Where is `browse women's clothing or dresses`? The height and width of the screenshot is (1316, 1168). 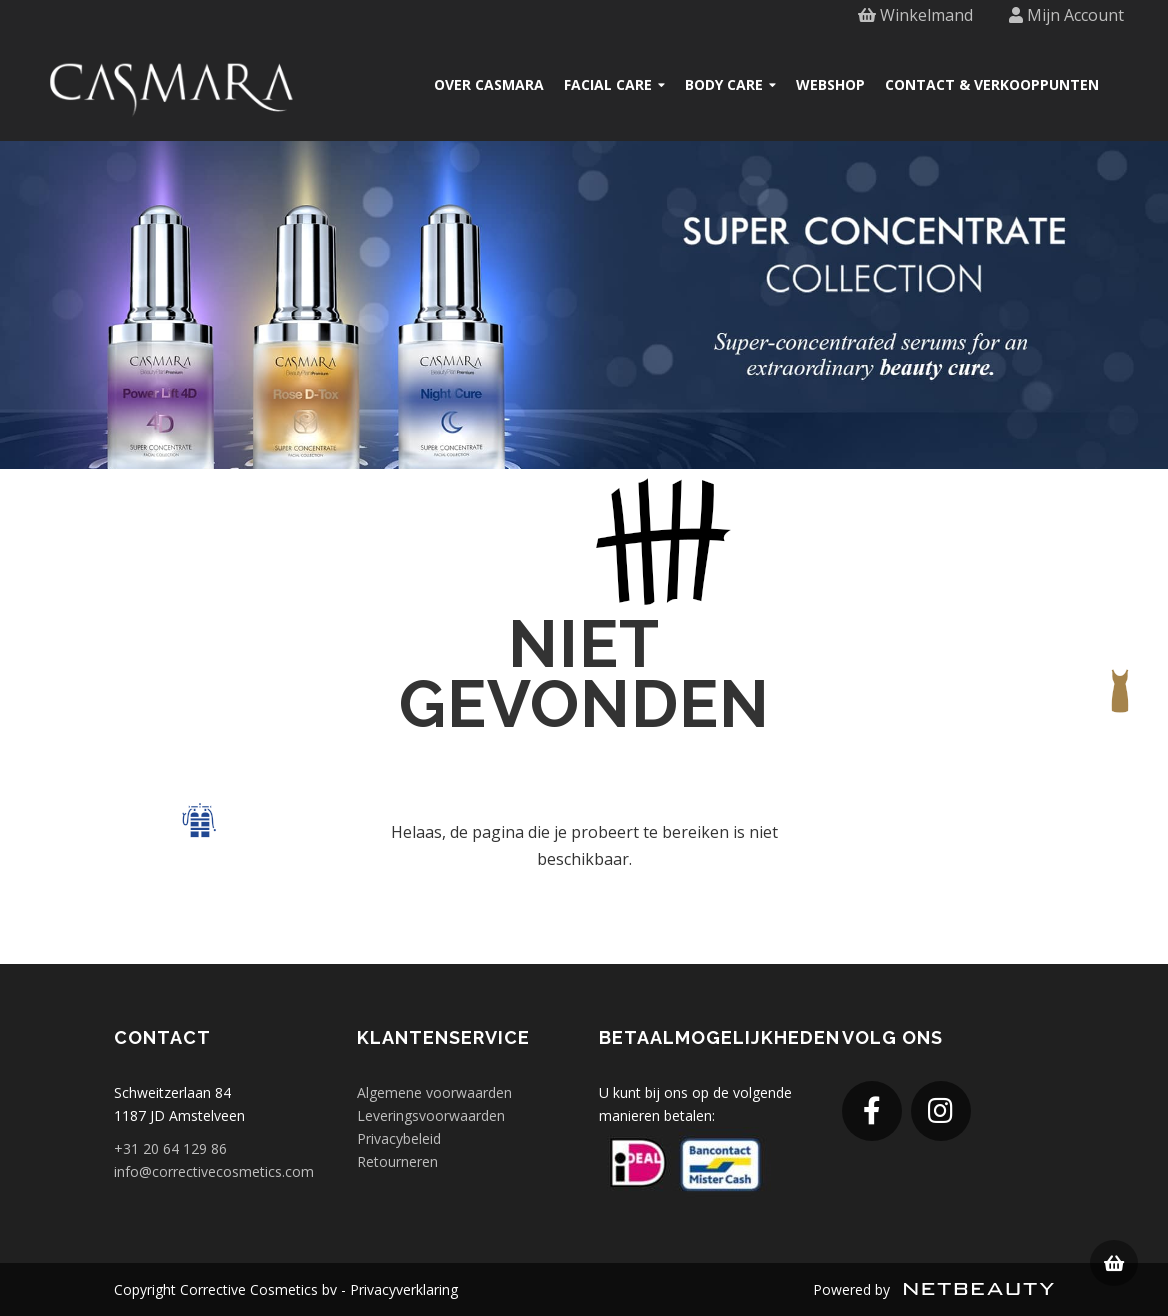
browse women's clothing or dresses is located at coordinates (1120, 691).